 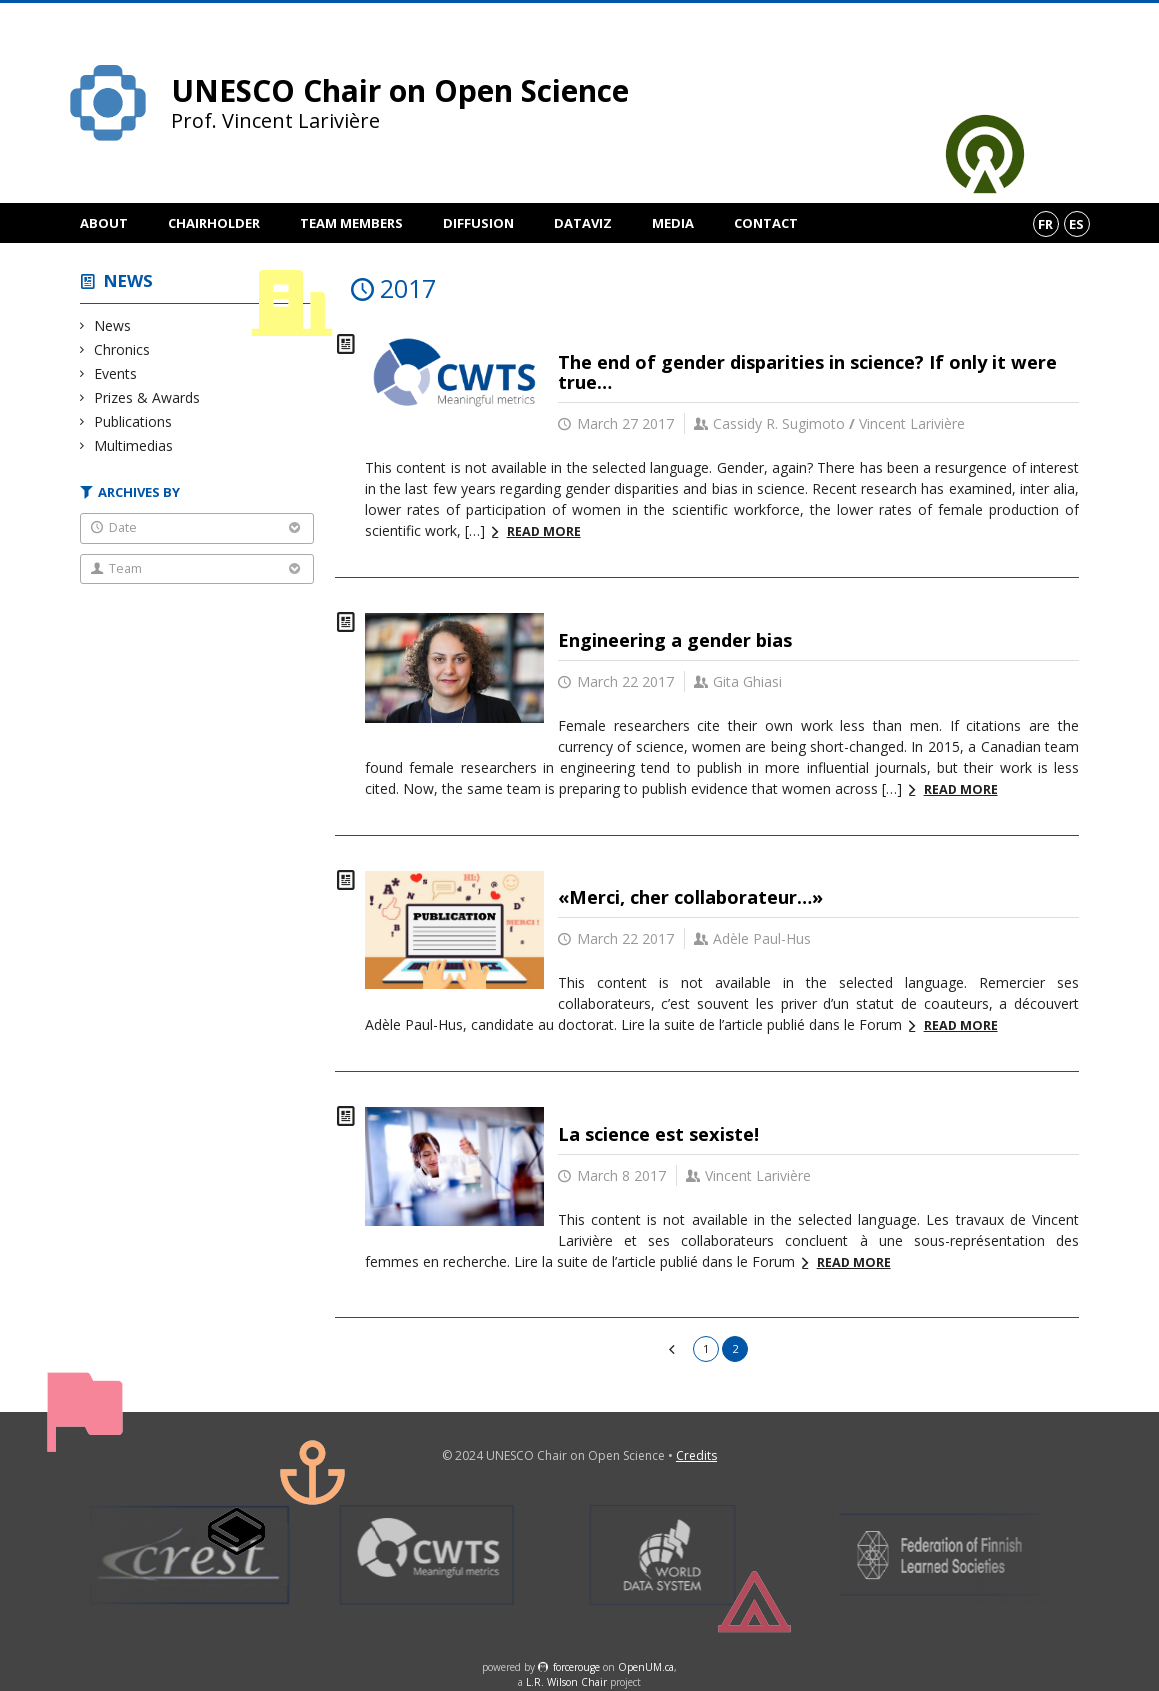 I want to click on stackbit logo, so click(x=236, y=1531).